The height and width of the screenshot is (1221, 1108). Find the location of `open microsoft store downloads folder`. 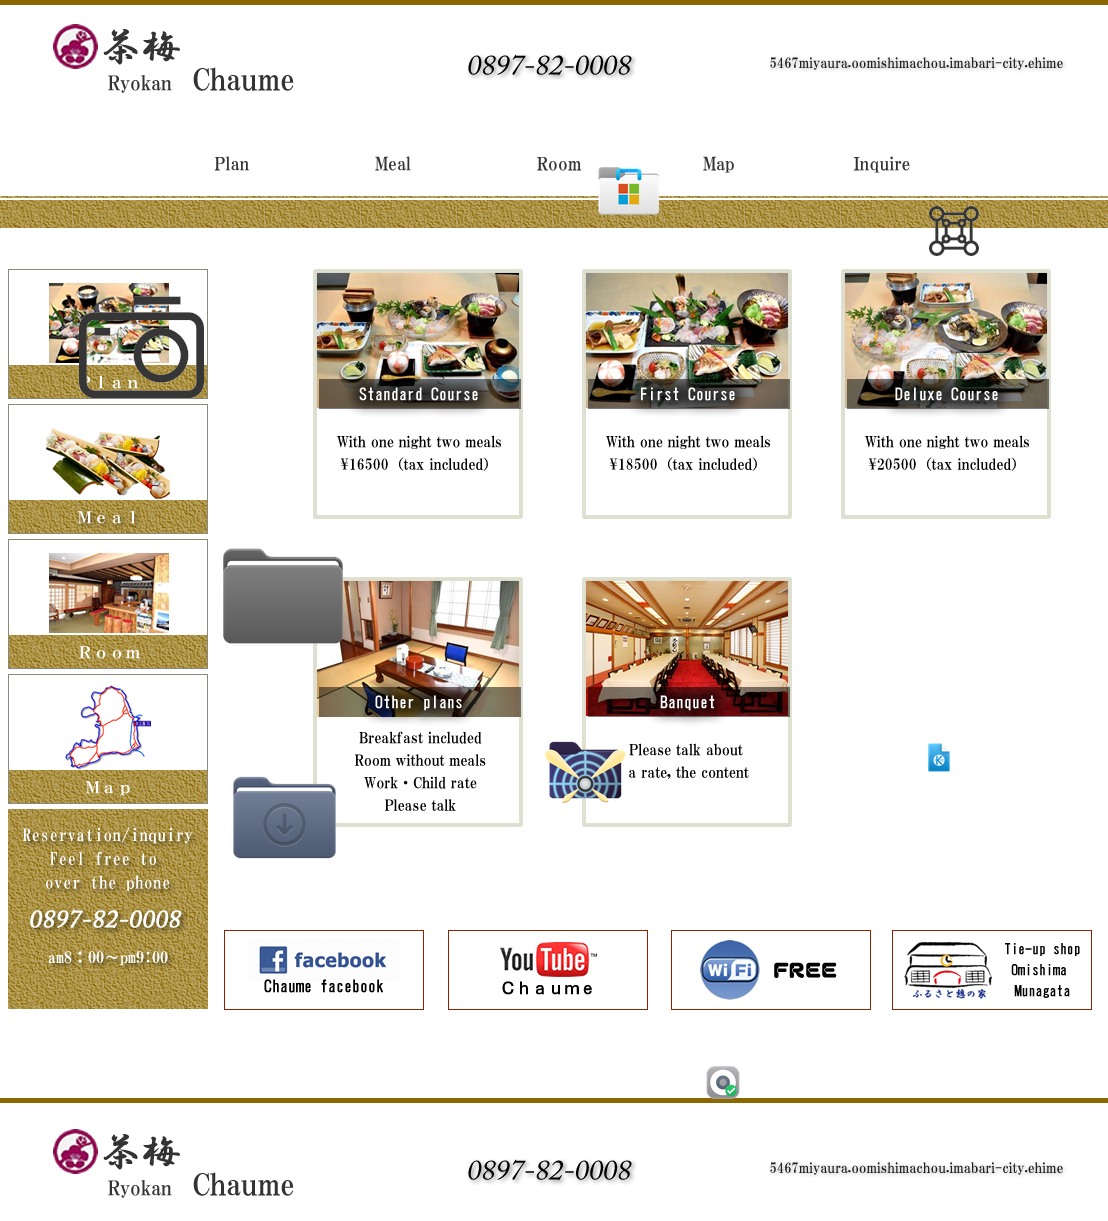

open microsoft store downloads folder is located at coordinates (628, 192).